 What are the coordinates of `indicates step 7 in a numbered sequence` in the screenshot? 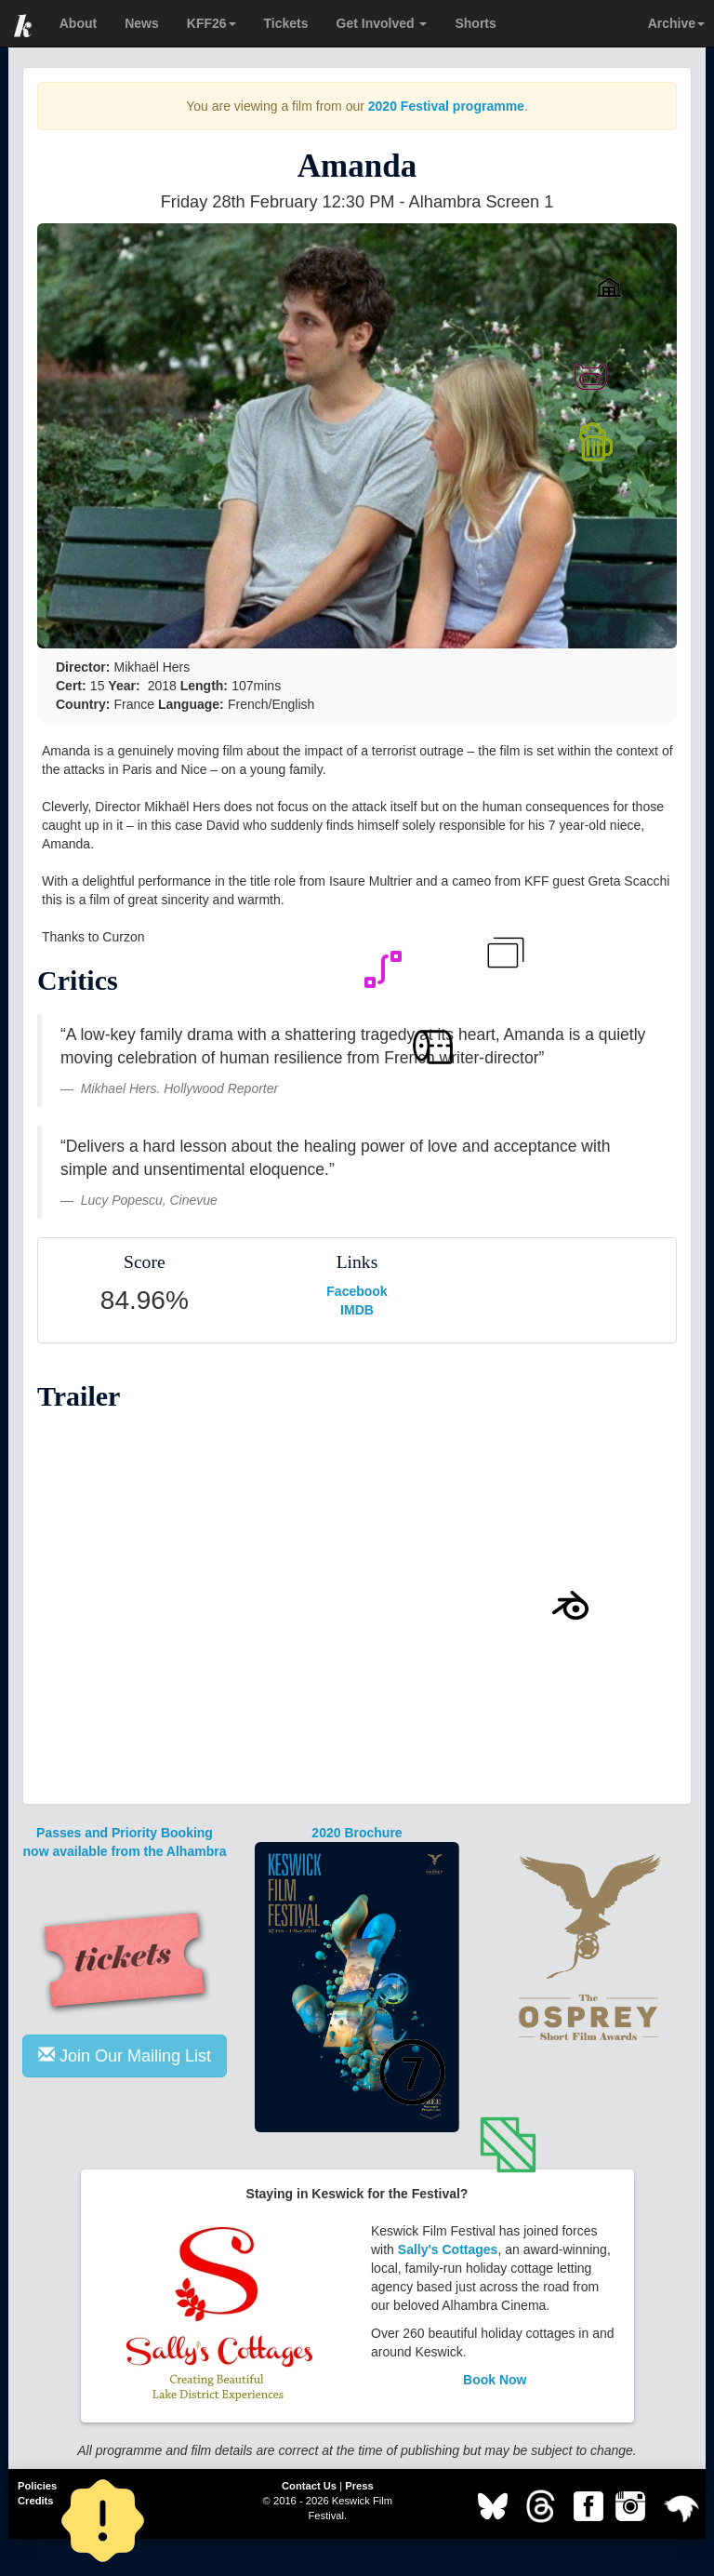 It's located at (412, 2072).